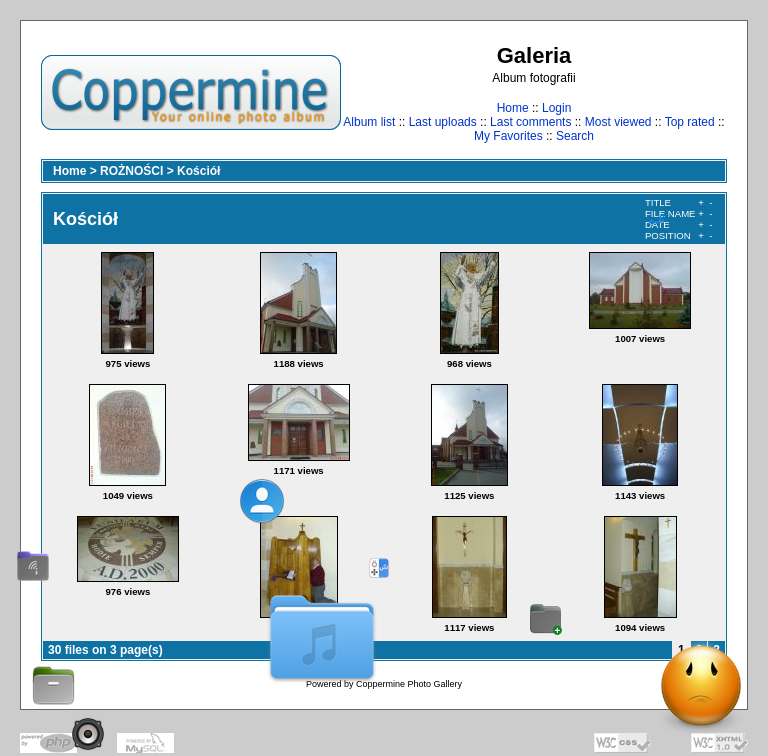  Describe the element at coordinates (379, 568) in the screenshot. I see `open the character map application` at that location.